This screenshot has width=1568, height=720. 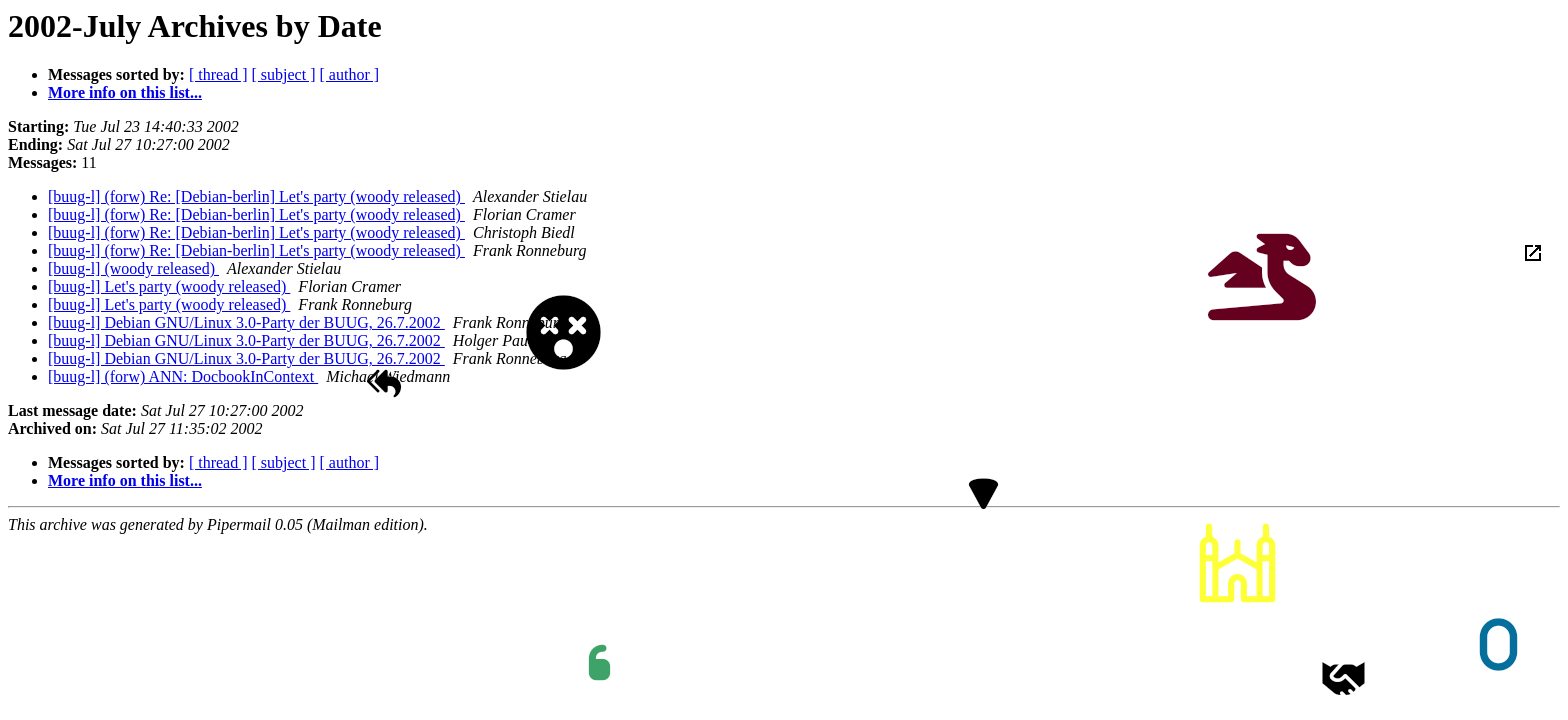 What do you see at coordinates (599, 662) in the screenshot?
I see `insert a left single quotation mark` at bounding box center [599, 662].